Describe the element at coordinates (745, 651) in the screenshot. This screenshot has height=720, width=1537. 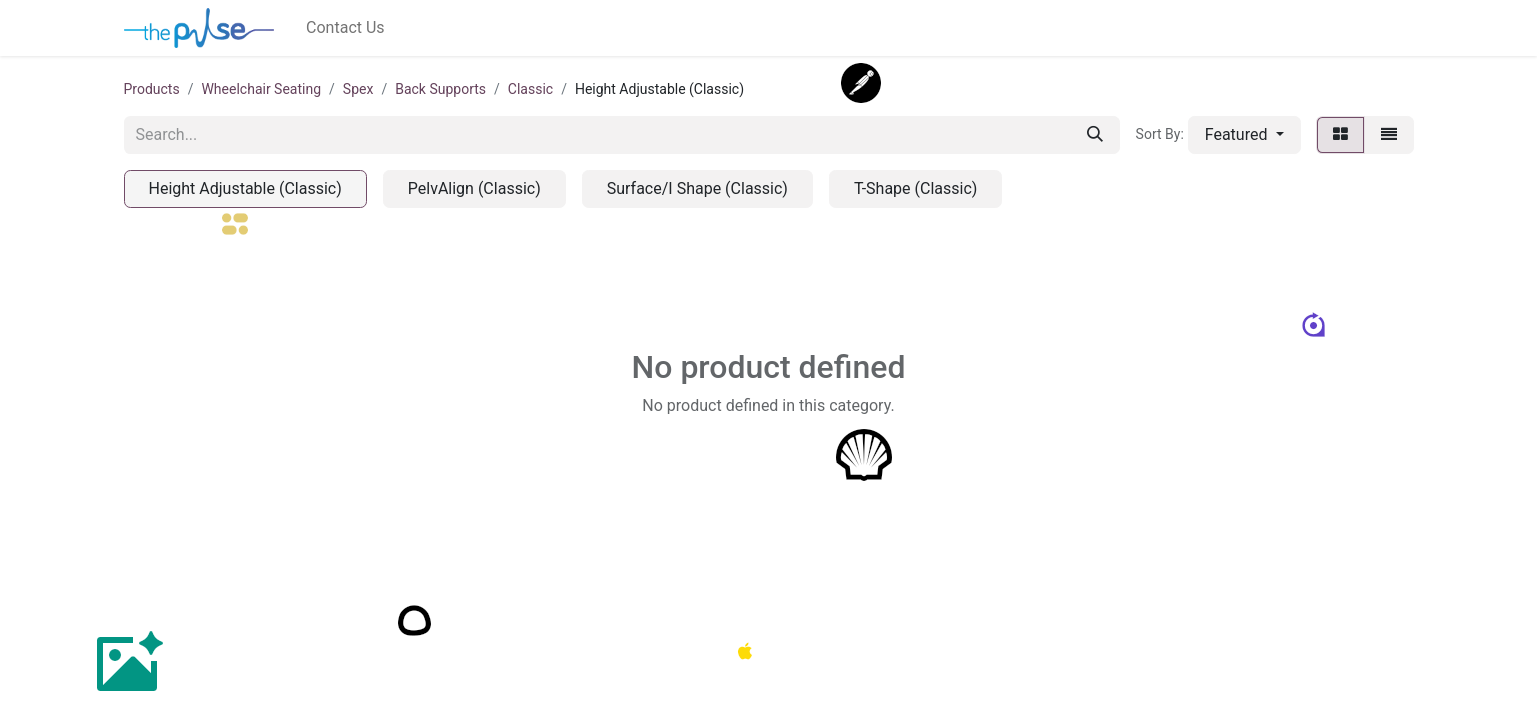
I see `Apple company logo` at that location.